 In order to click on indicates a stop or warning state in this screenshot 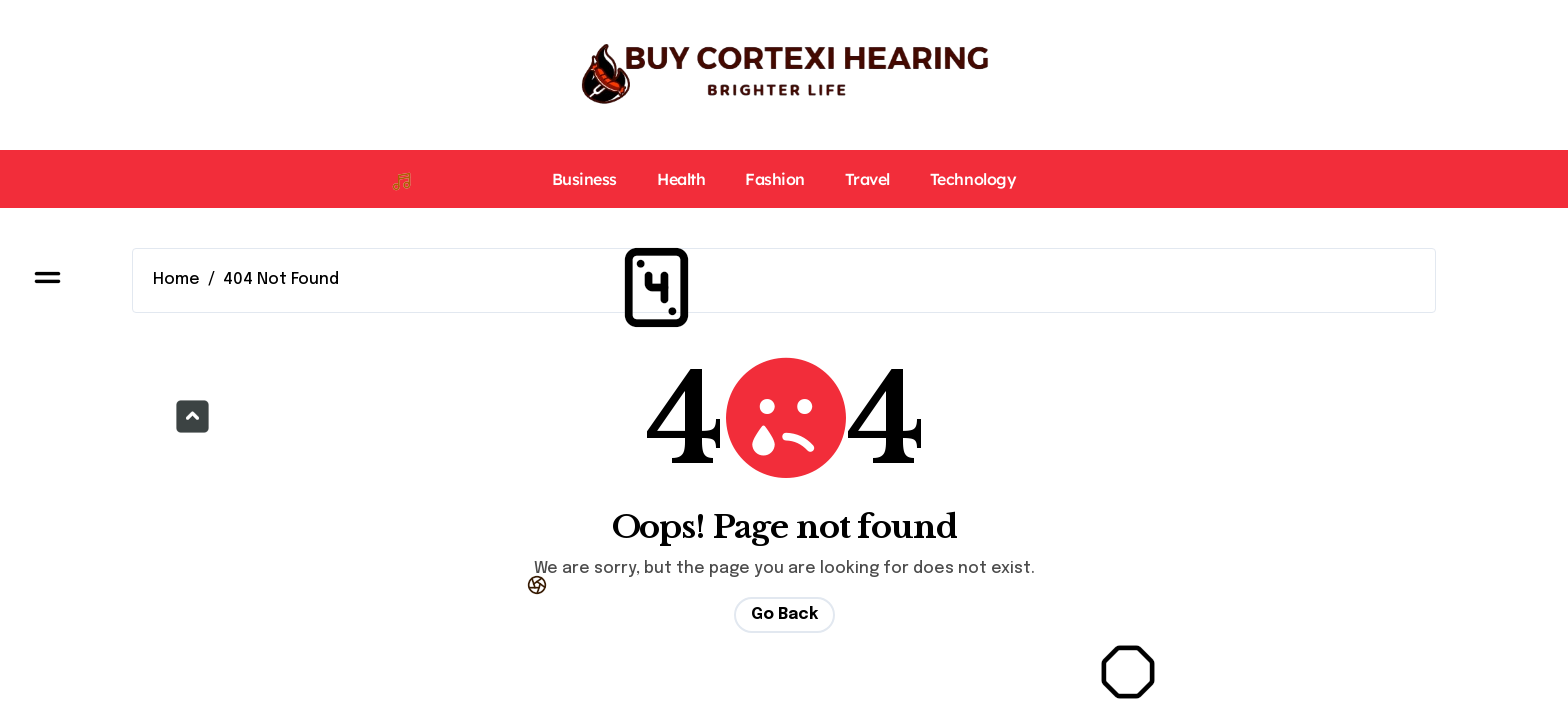, I will do `click(1128, 672)`.